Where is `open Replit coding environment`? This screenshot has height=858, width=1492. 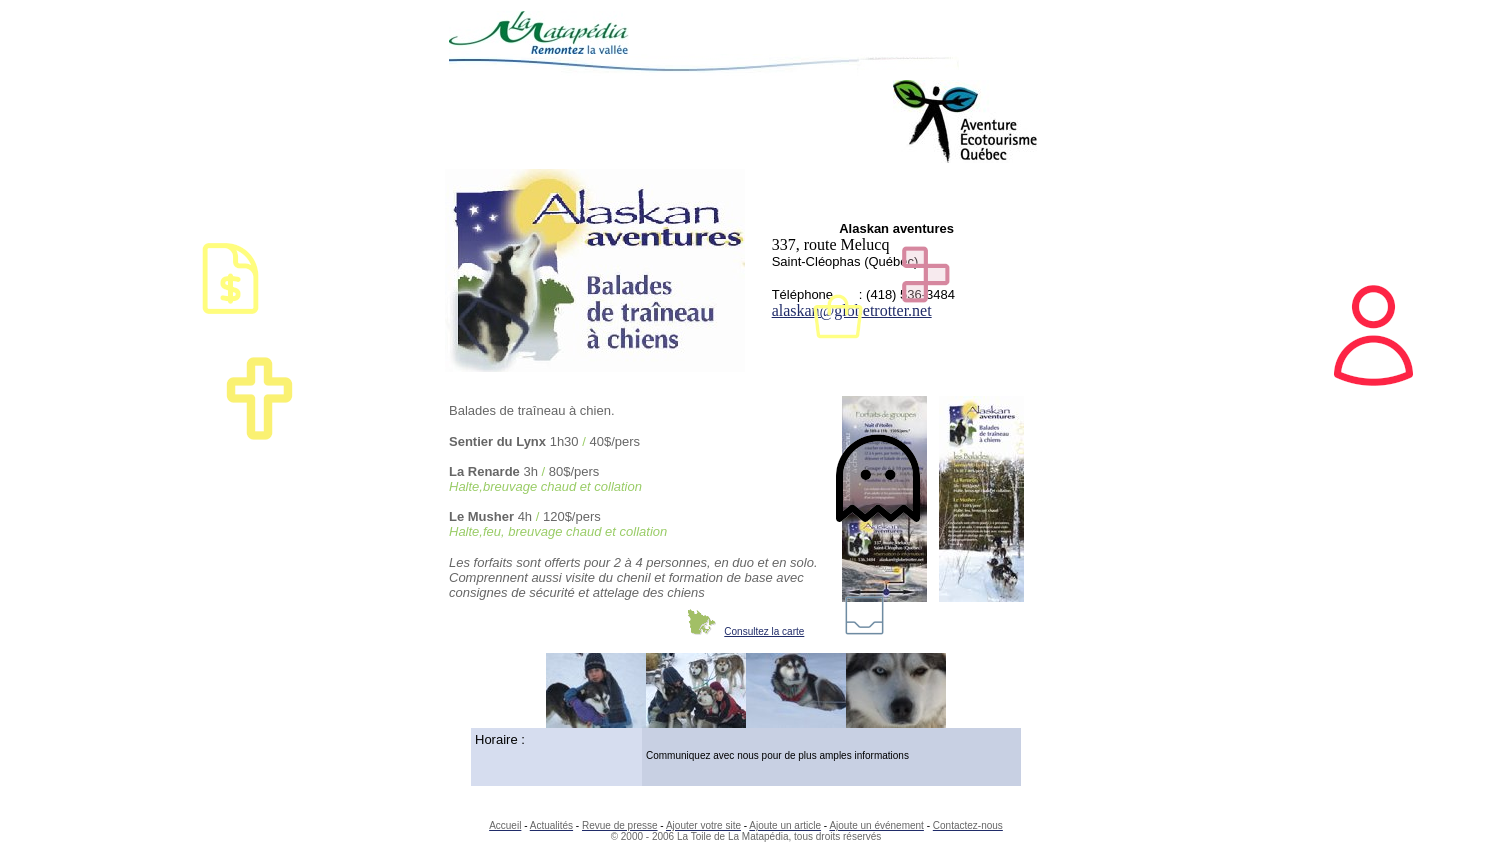
open Replit coding environment is located at coordinates (921, 274).